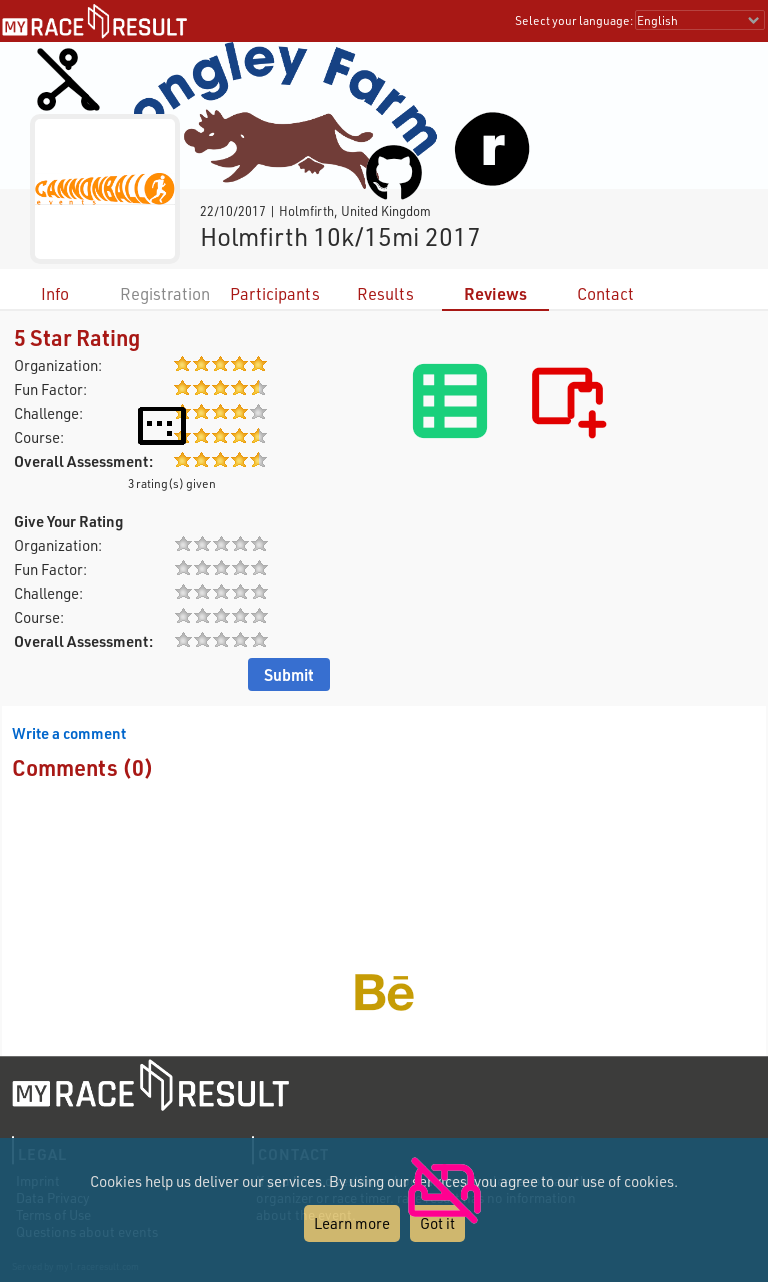 The height and width of the screenshot is (1282, 768). What do you see at coordinates (162, 426) in the screenshot?
I see `adjust image aspect ratio settings` at bounding box center [162, 426].